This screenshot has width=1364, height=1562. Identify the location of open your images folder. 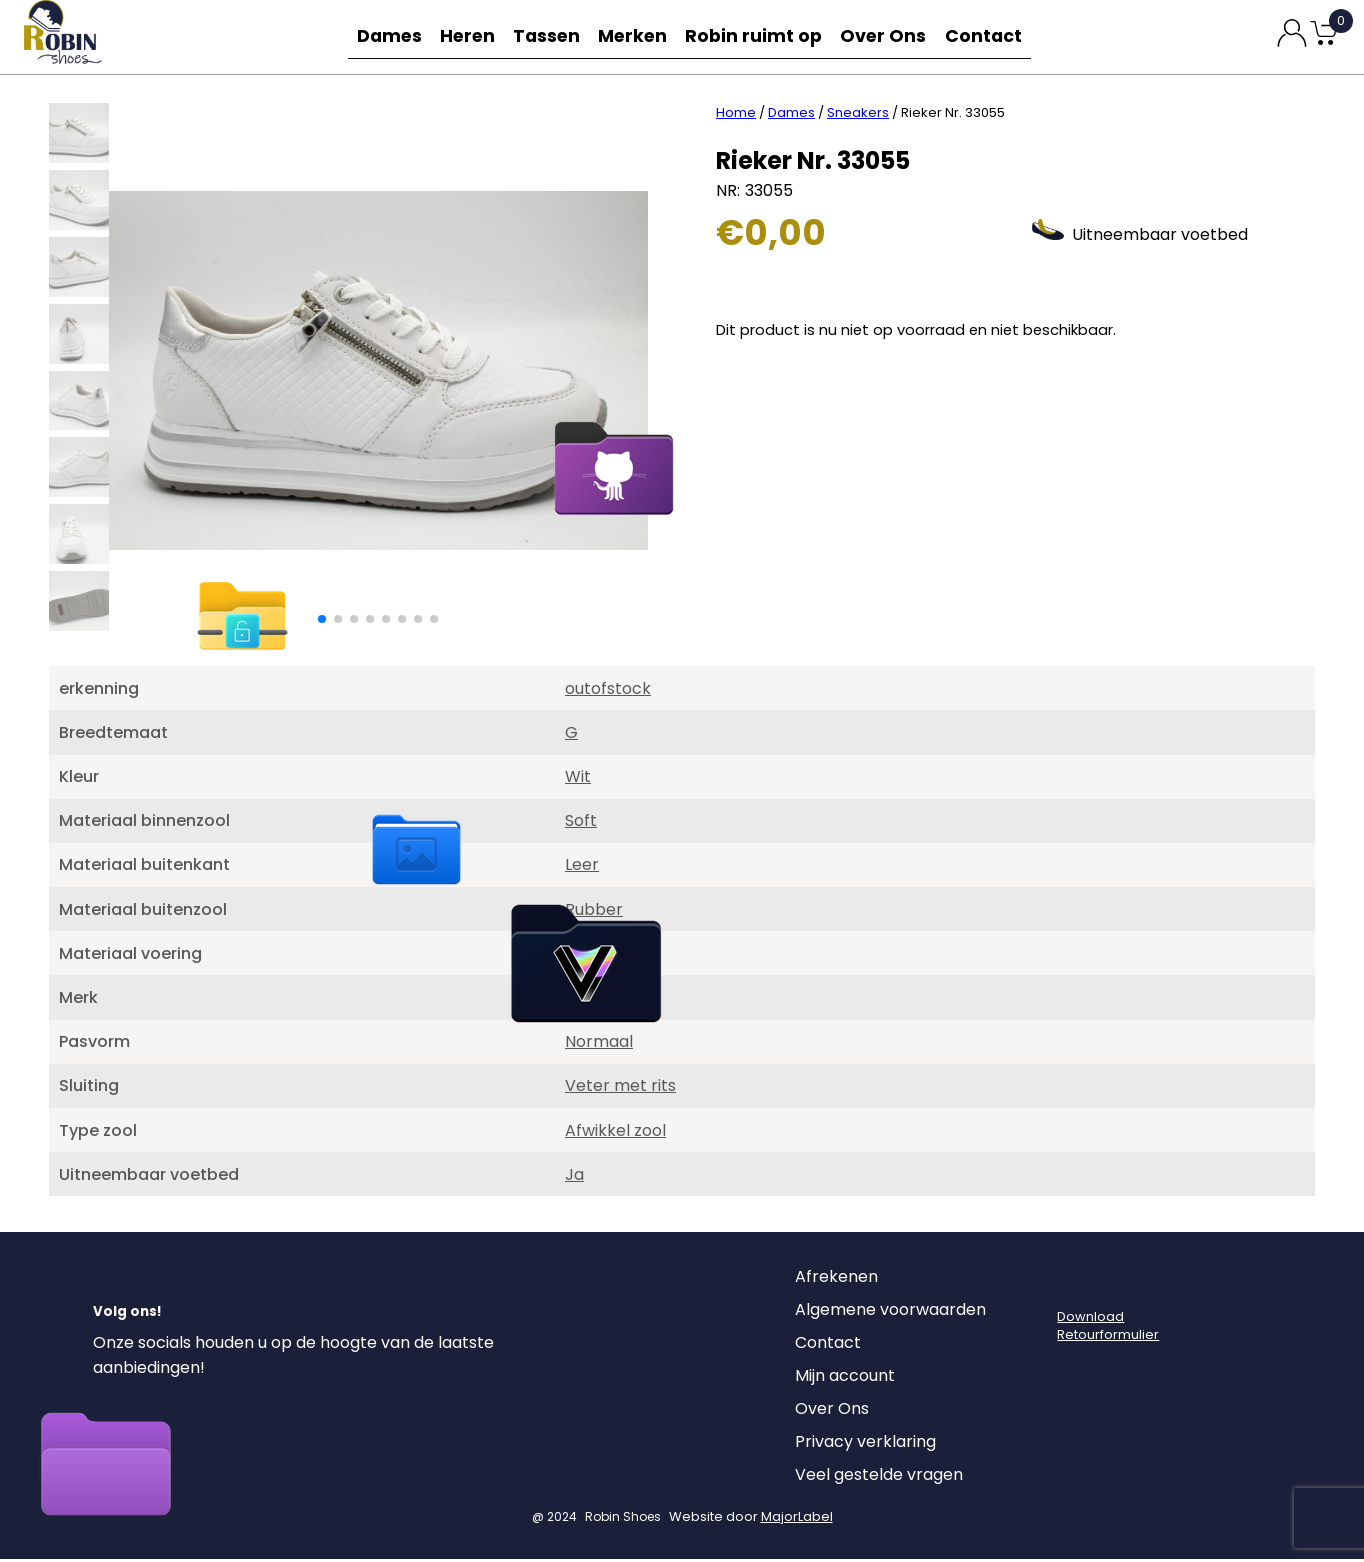
(416, 849).